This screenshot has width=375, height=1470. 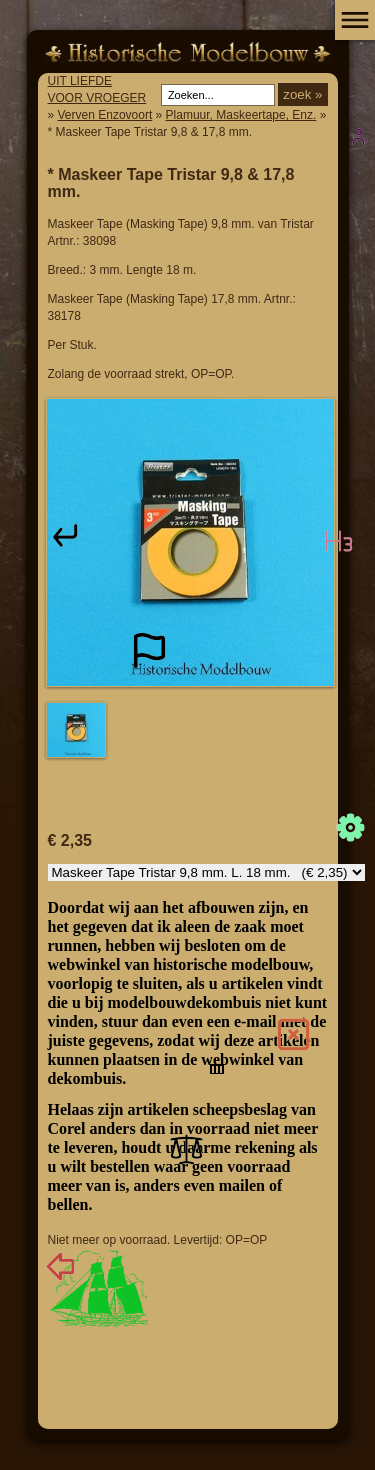 I want to click on access app settings, so click(x=350, y=827).